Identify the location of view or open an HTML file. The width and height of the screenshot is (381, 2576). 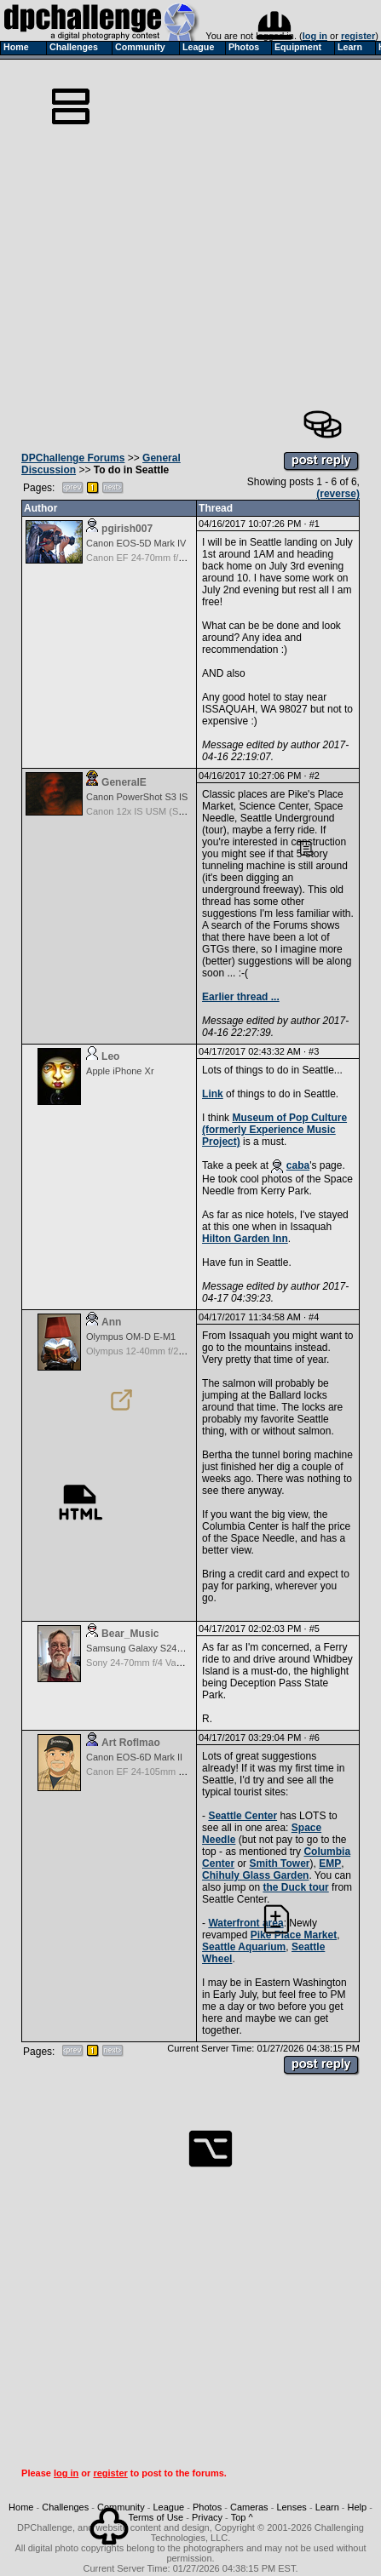
(79, 1503).